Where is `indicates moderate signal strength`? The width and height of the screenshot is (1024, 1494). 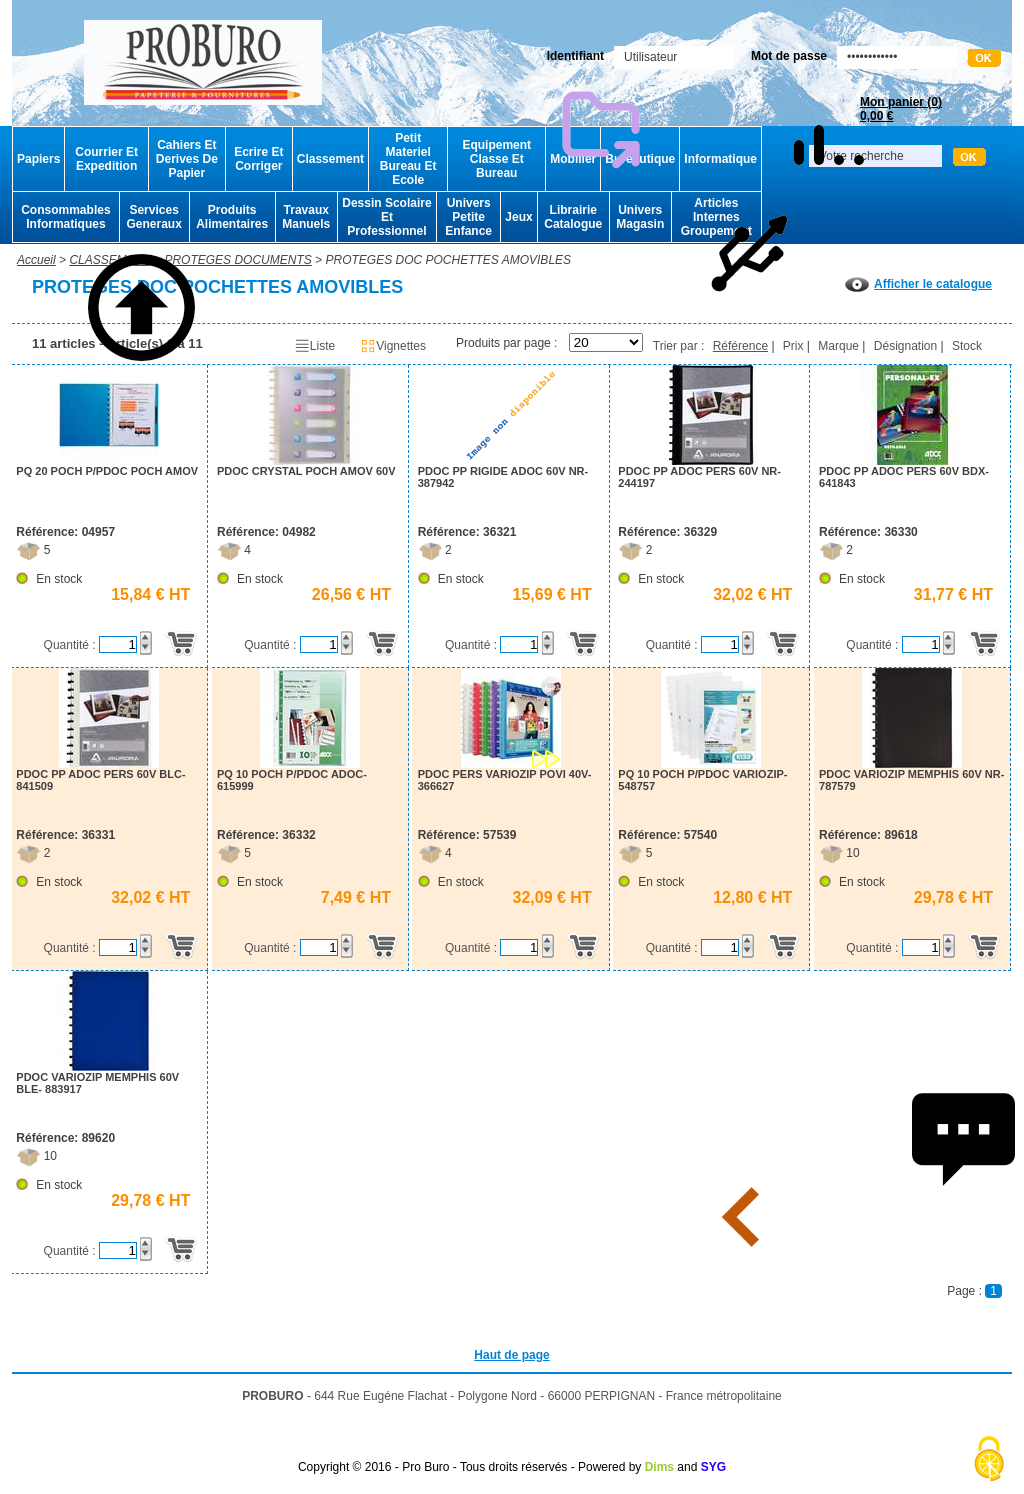 indicates moderate signal strength is located at coordinates (829, 130).